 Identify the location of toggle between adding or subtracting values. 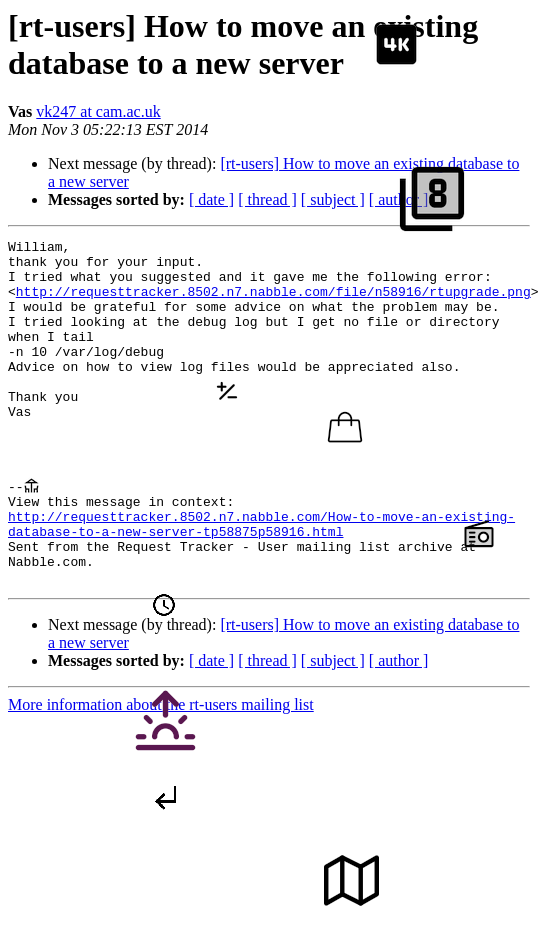
(227, 392).